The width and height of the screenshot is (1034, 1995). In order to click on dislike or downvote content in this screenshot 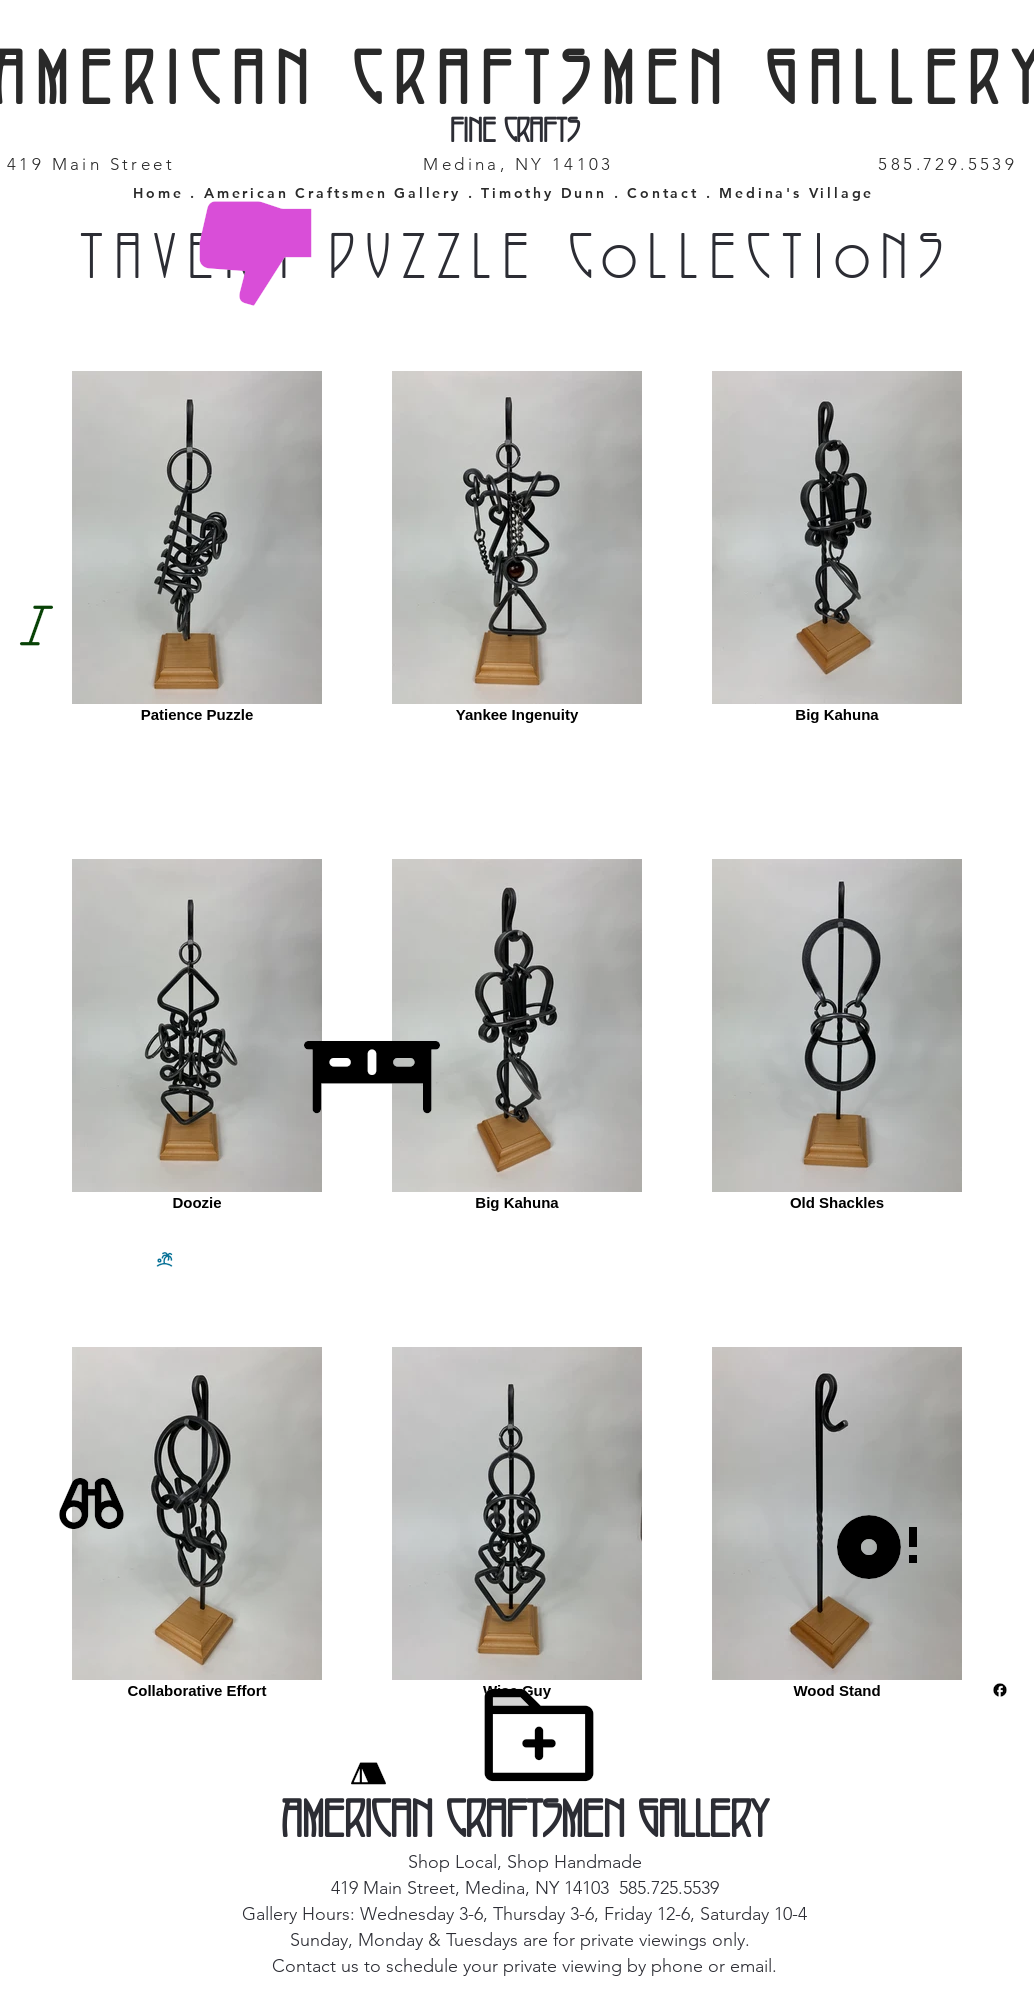, I will do `click(255, 253)`.